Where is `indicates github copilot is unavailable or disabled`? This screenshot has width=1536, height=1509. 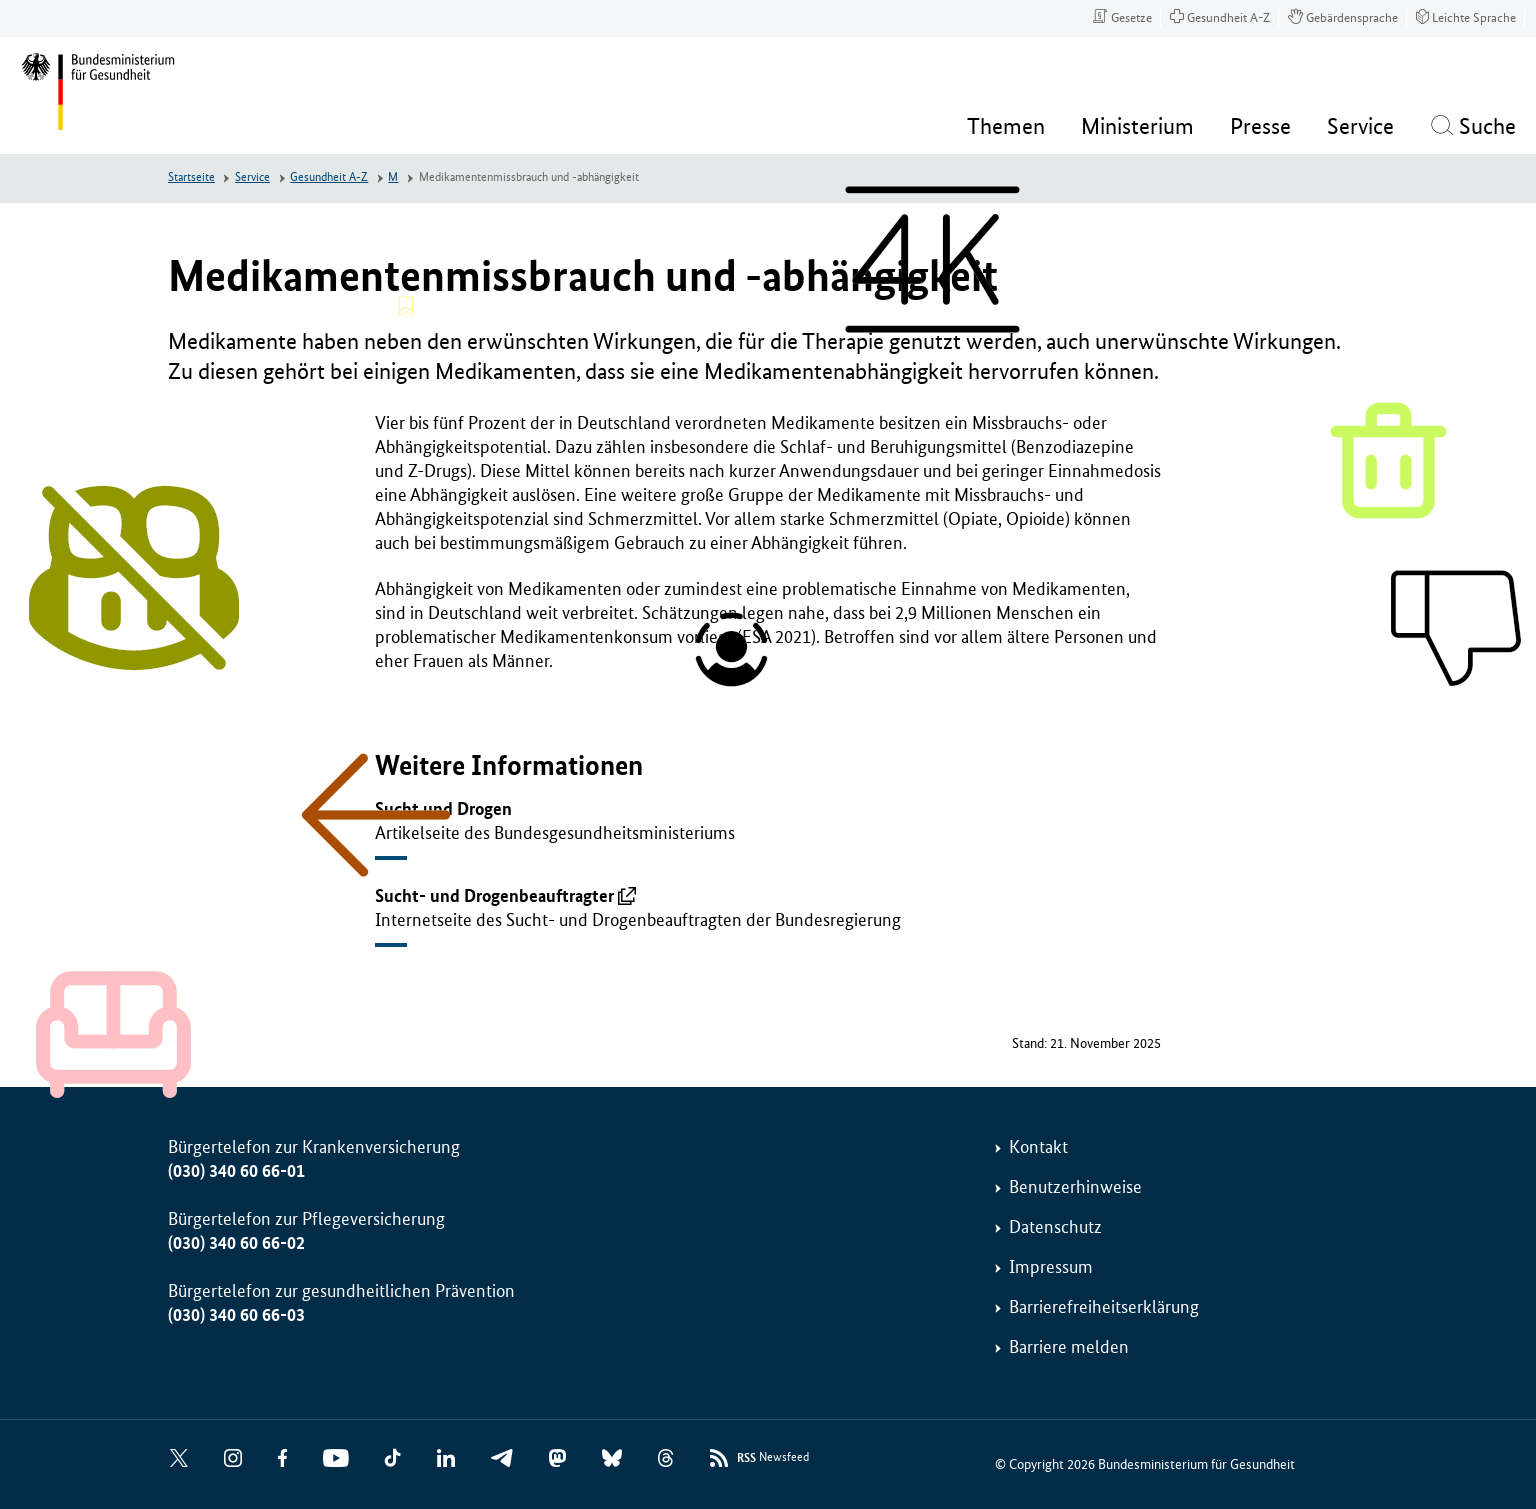 indicates github copilot is unavailable or disabled is located at coordinates (134, 578).